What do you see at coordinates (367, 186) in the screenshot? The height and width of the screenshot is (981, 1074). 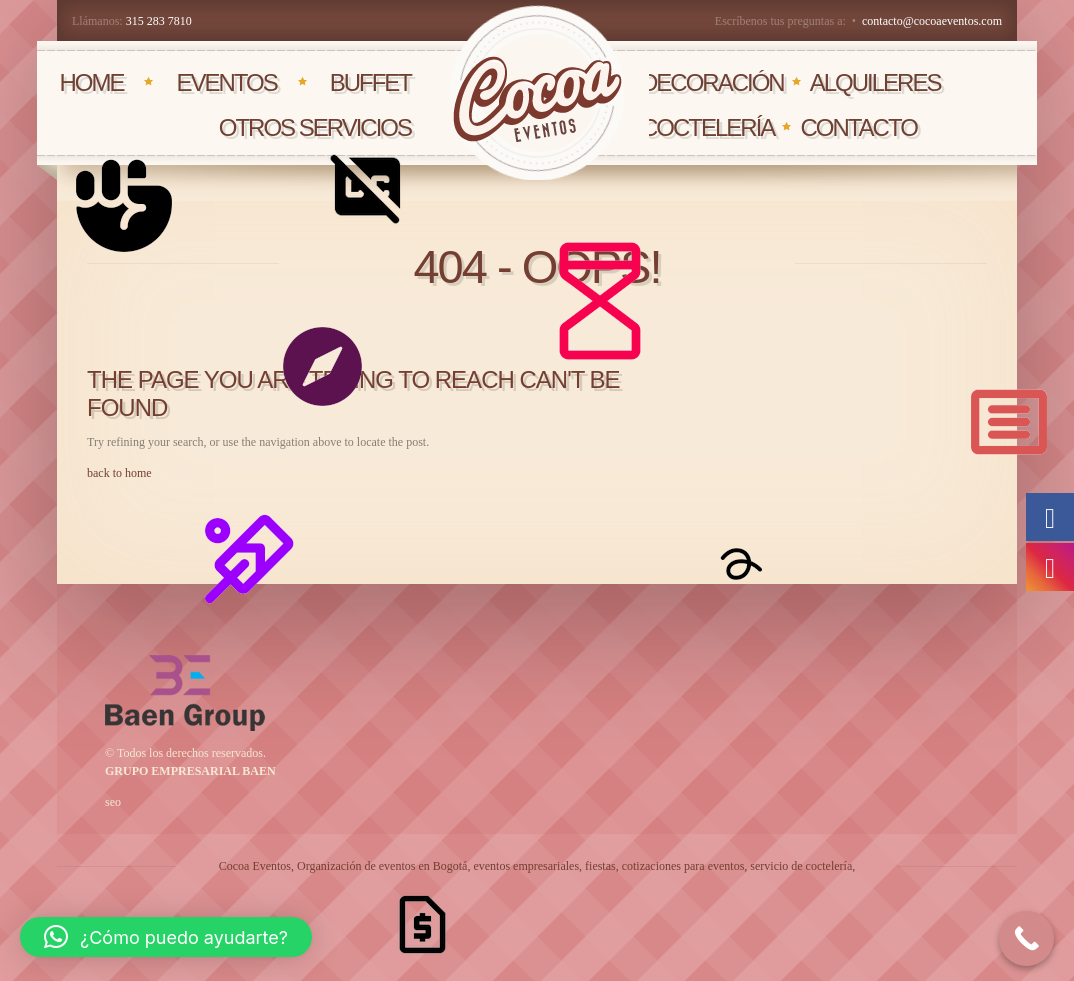 I see `closed captions are disabled` at bounding box center [367, 186].